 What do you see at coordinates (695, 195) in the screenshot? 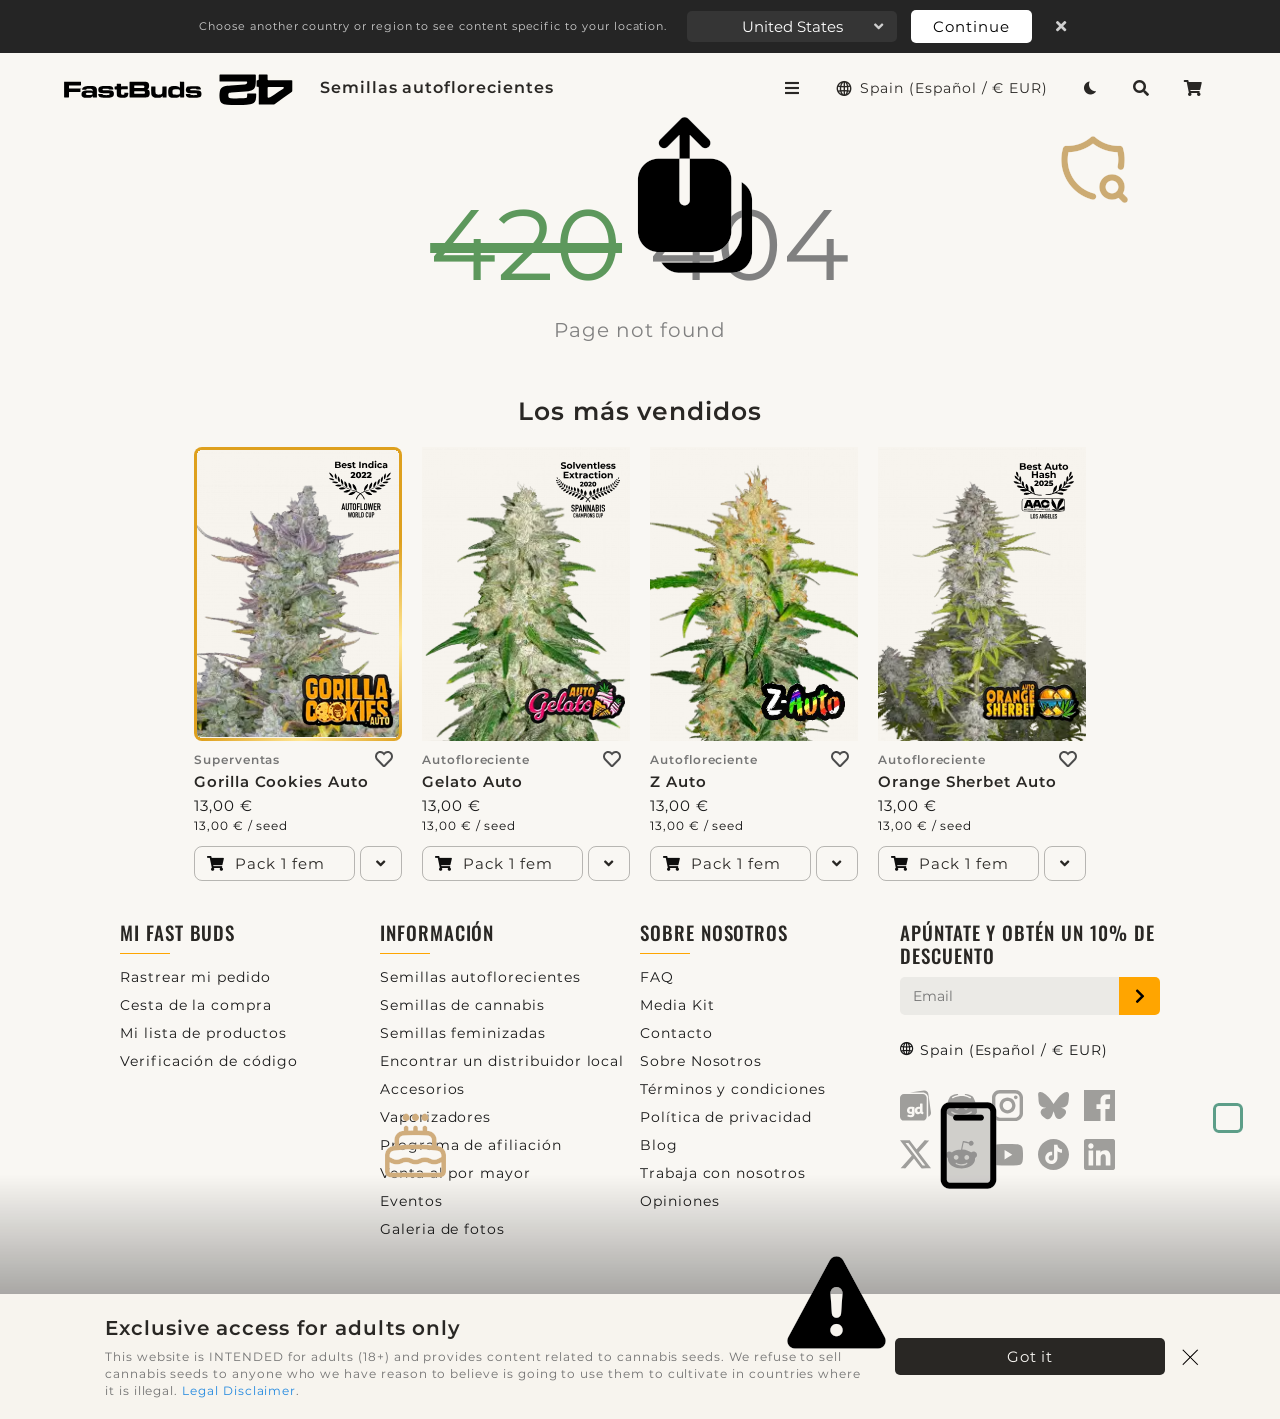
I see `share or export multiple items` at bounding box center [695, 195].